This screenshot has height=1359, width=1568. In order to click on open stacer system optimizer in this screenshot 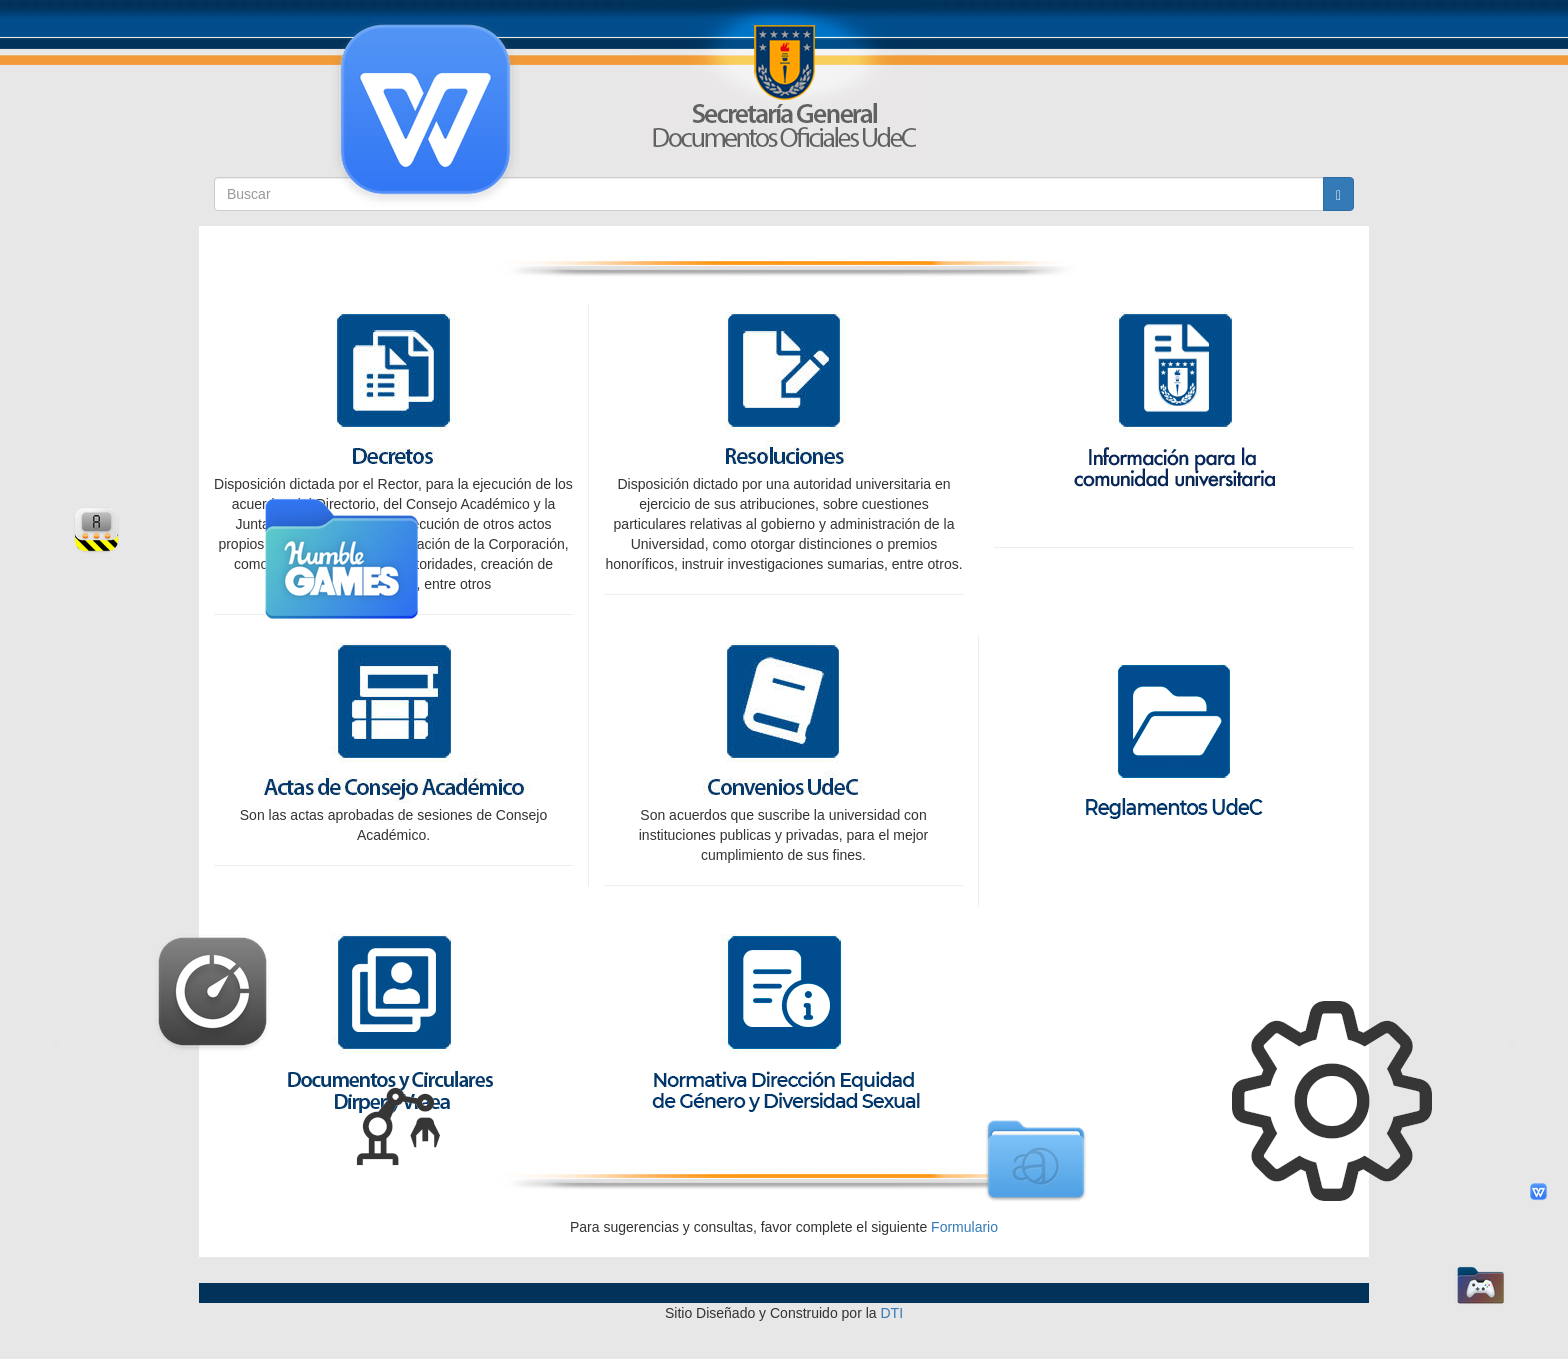, I will do `click(212, 991)`.